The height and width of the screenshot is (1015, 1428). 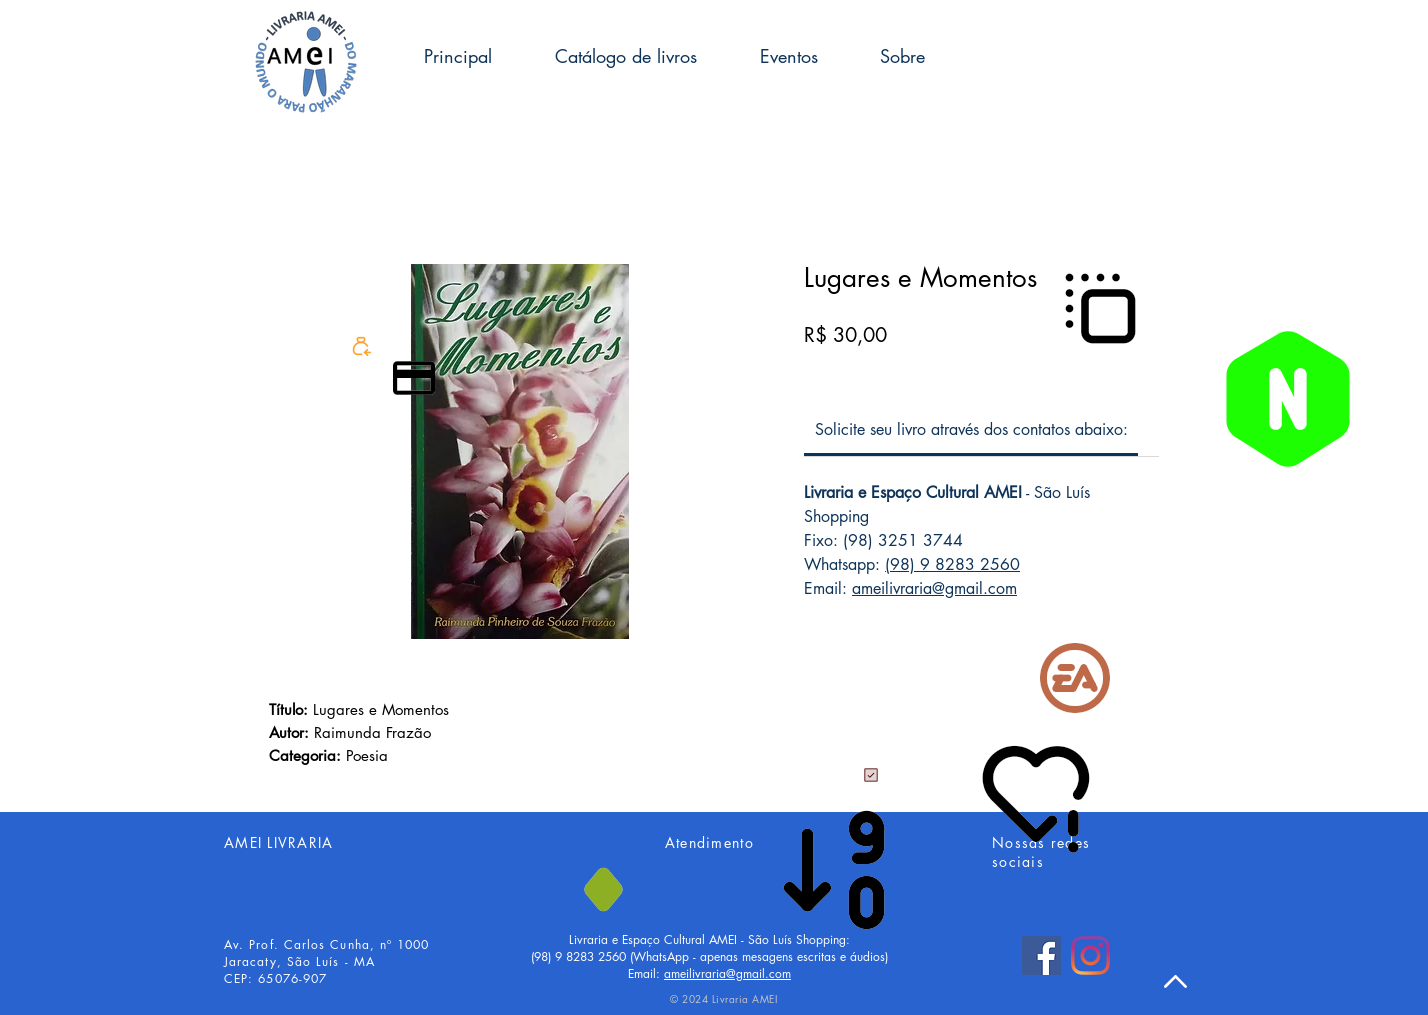 What do you see at coordinates (603, 889) in the screenshot?
I see `add or select a keyframe in animation timeline` at bounding box center [603, 889].